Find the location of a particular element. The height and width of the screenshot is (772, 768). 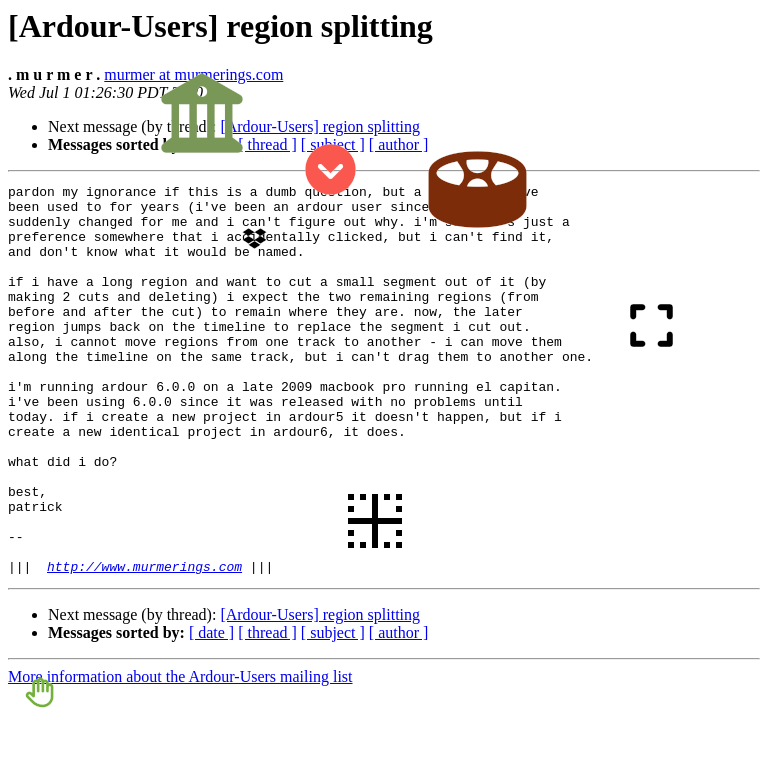

expand to fullscreen mode is located at coordinates (651, 325).